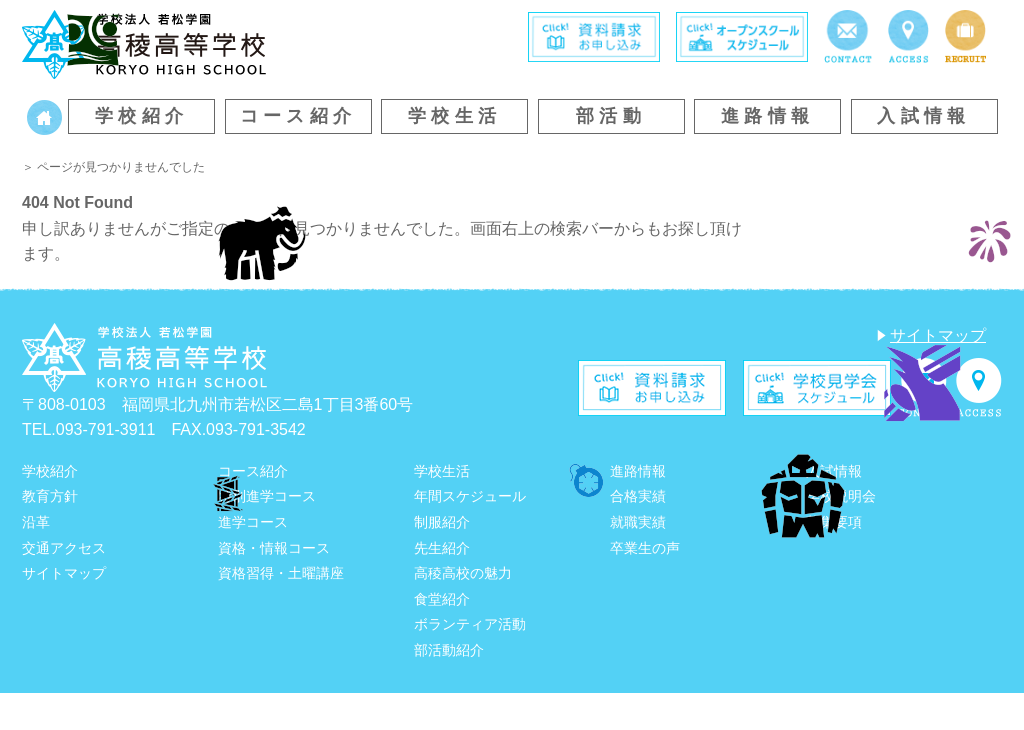 This screenshot has height=730, width=1024. Describe the element at coordinates (922, 383) in the screenshot. I see `split wood or gather firewood in a crafting game` at that location.